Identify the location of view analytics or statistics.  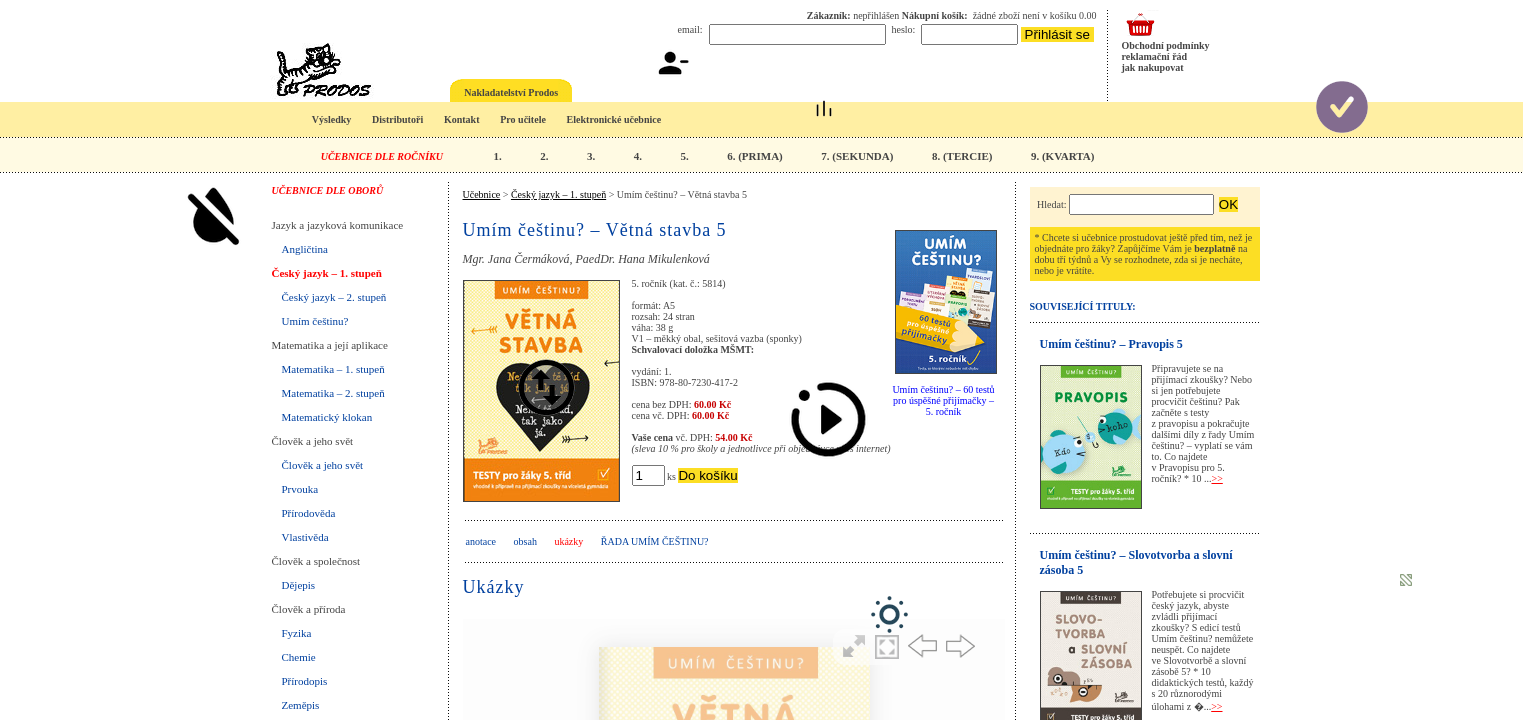
(824, 108).